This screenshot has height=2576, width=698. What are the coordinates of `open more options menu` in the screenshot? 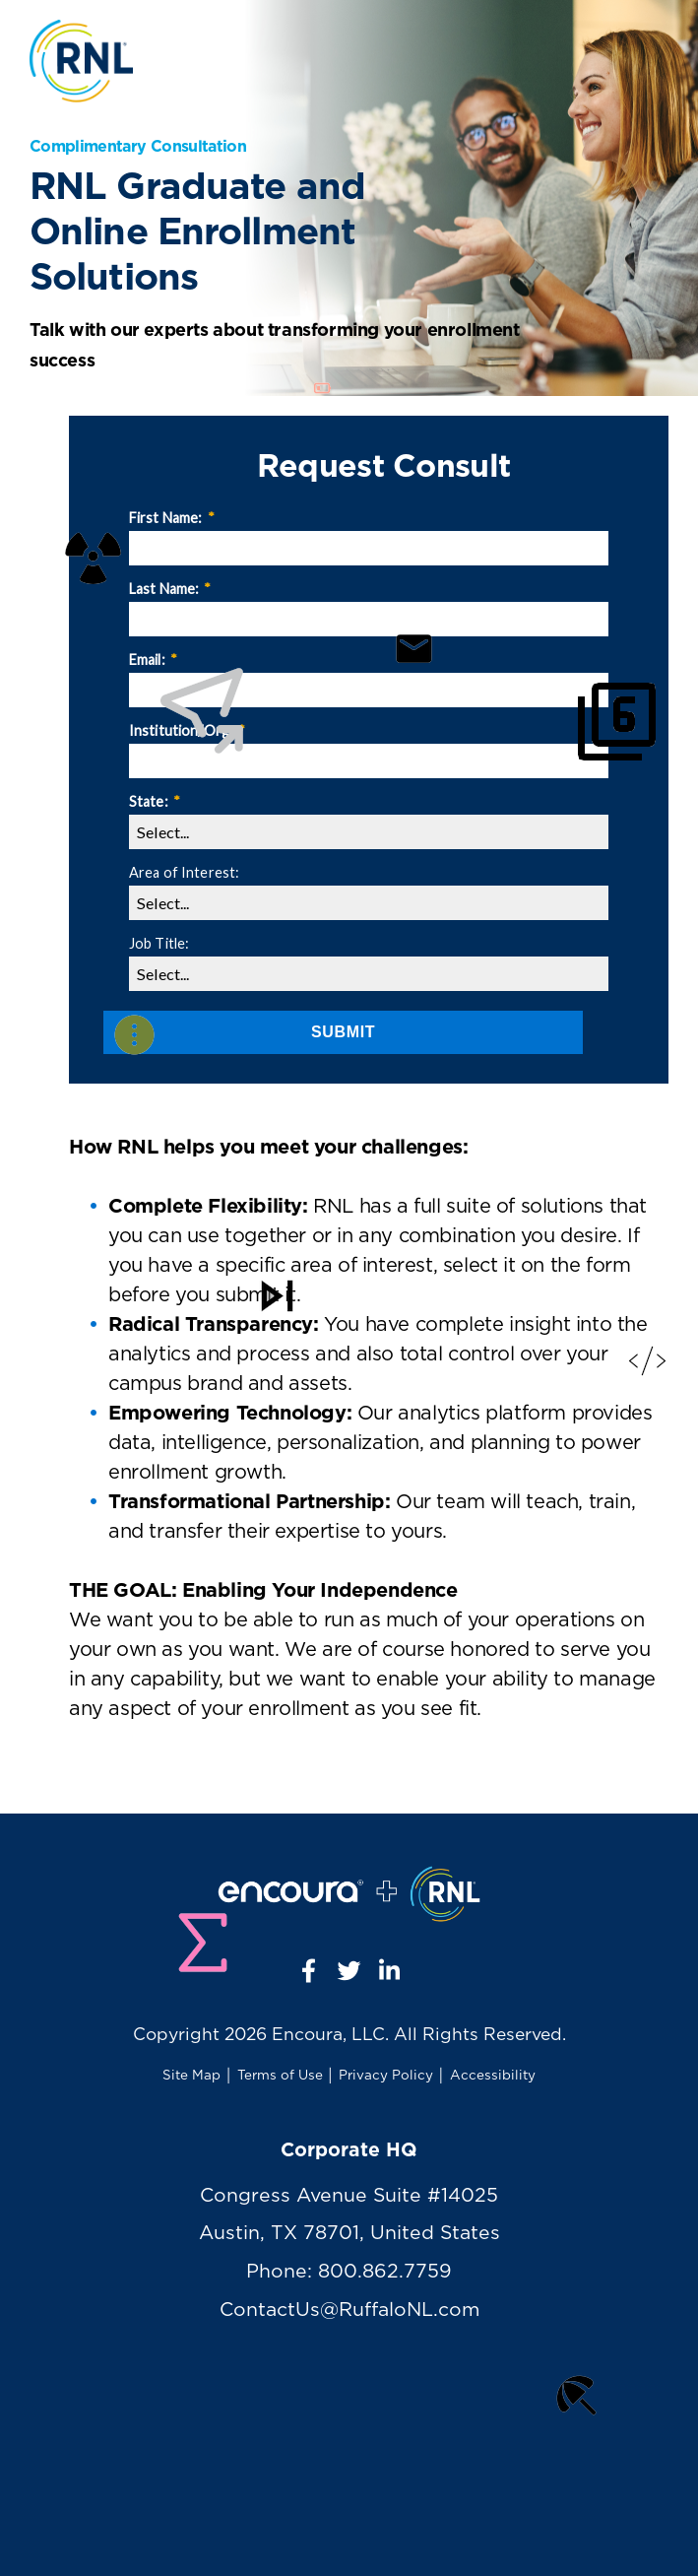 It's located at (134, 1034).